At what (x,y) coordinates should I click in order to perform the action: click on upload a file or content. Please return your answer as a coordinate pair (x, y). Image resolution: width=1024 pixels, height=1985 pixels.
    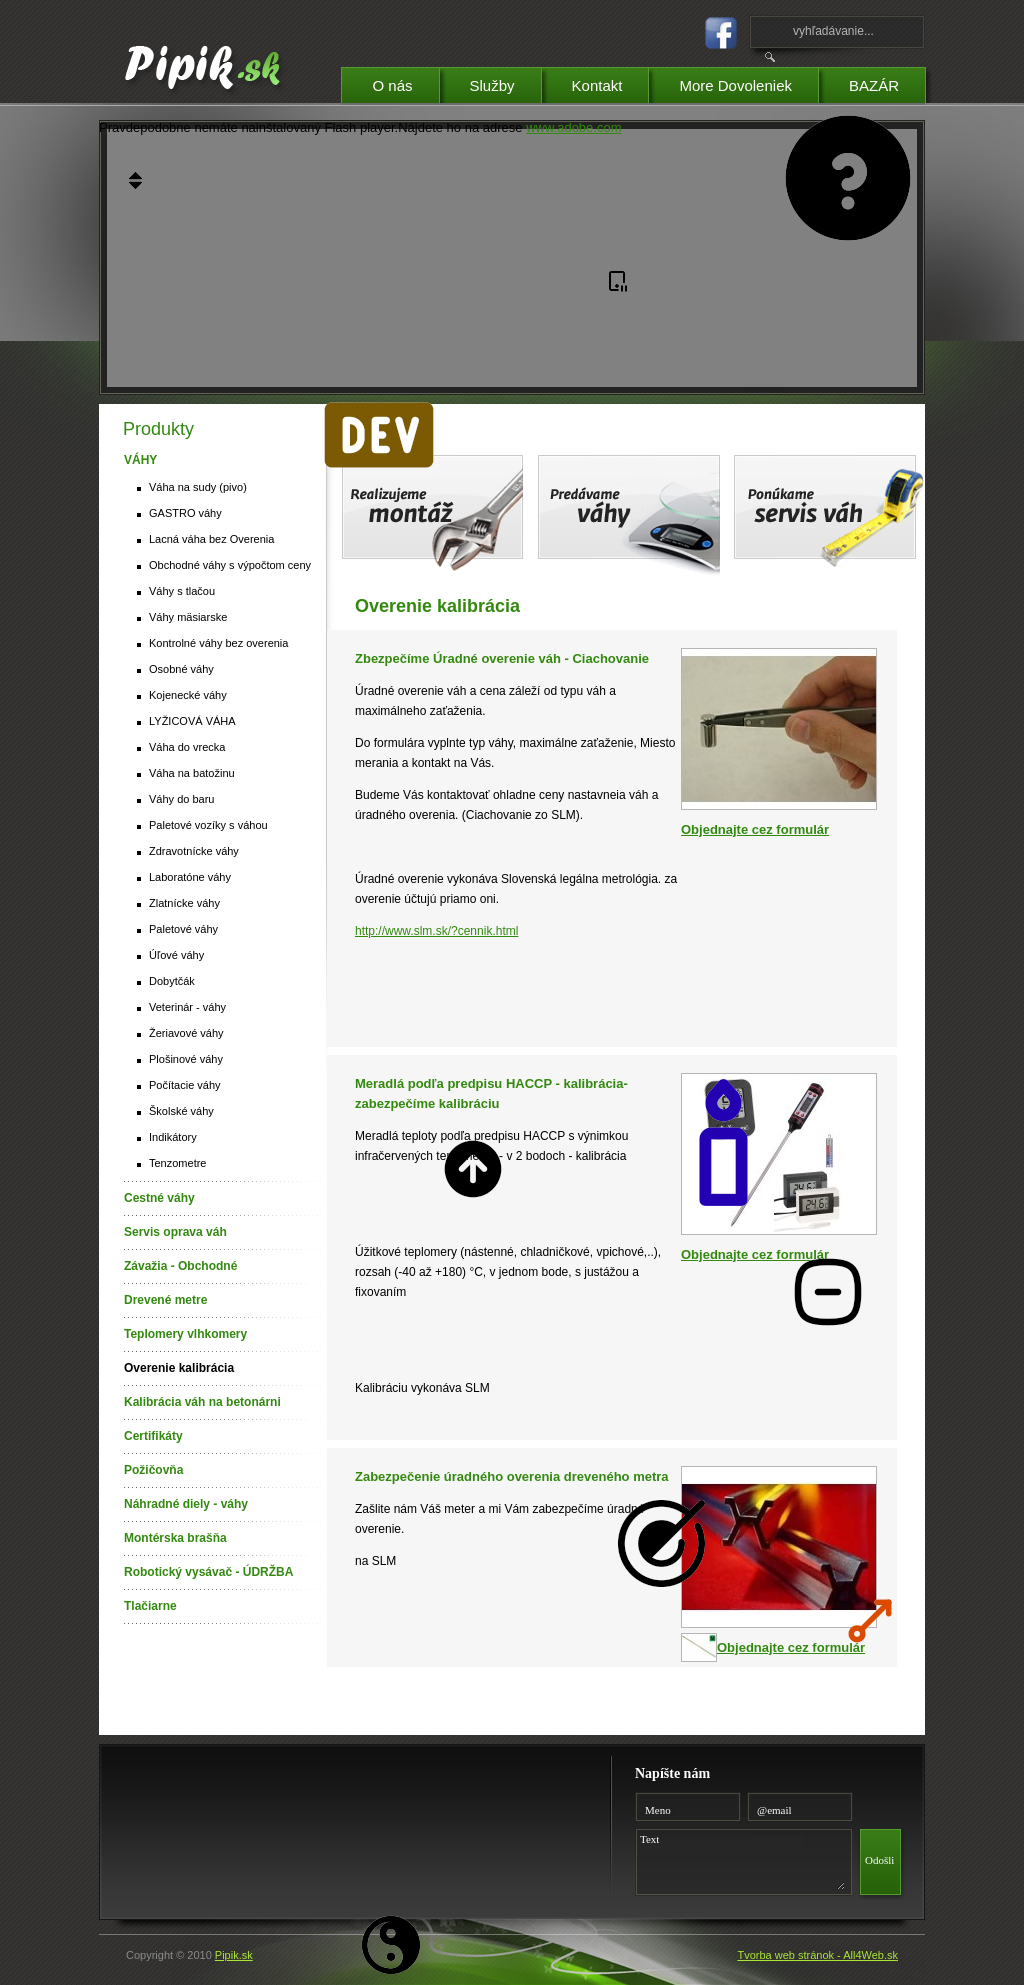
    Looking at the image, I should click on (473, 1169).